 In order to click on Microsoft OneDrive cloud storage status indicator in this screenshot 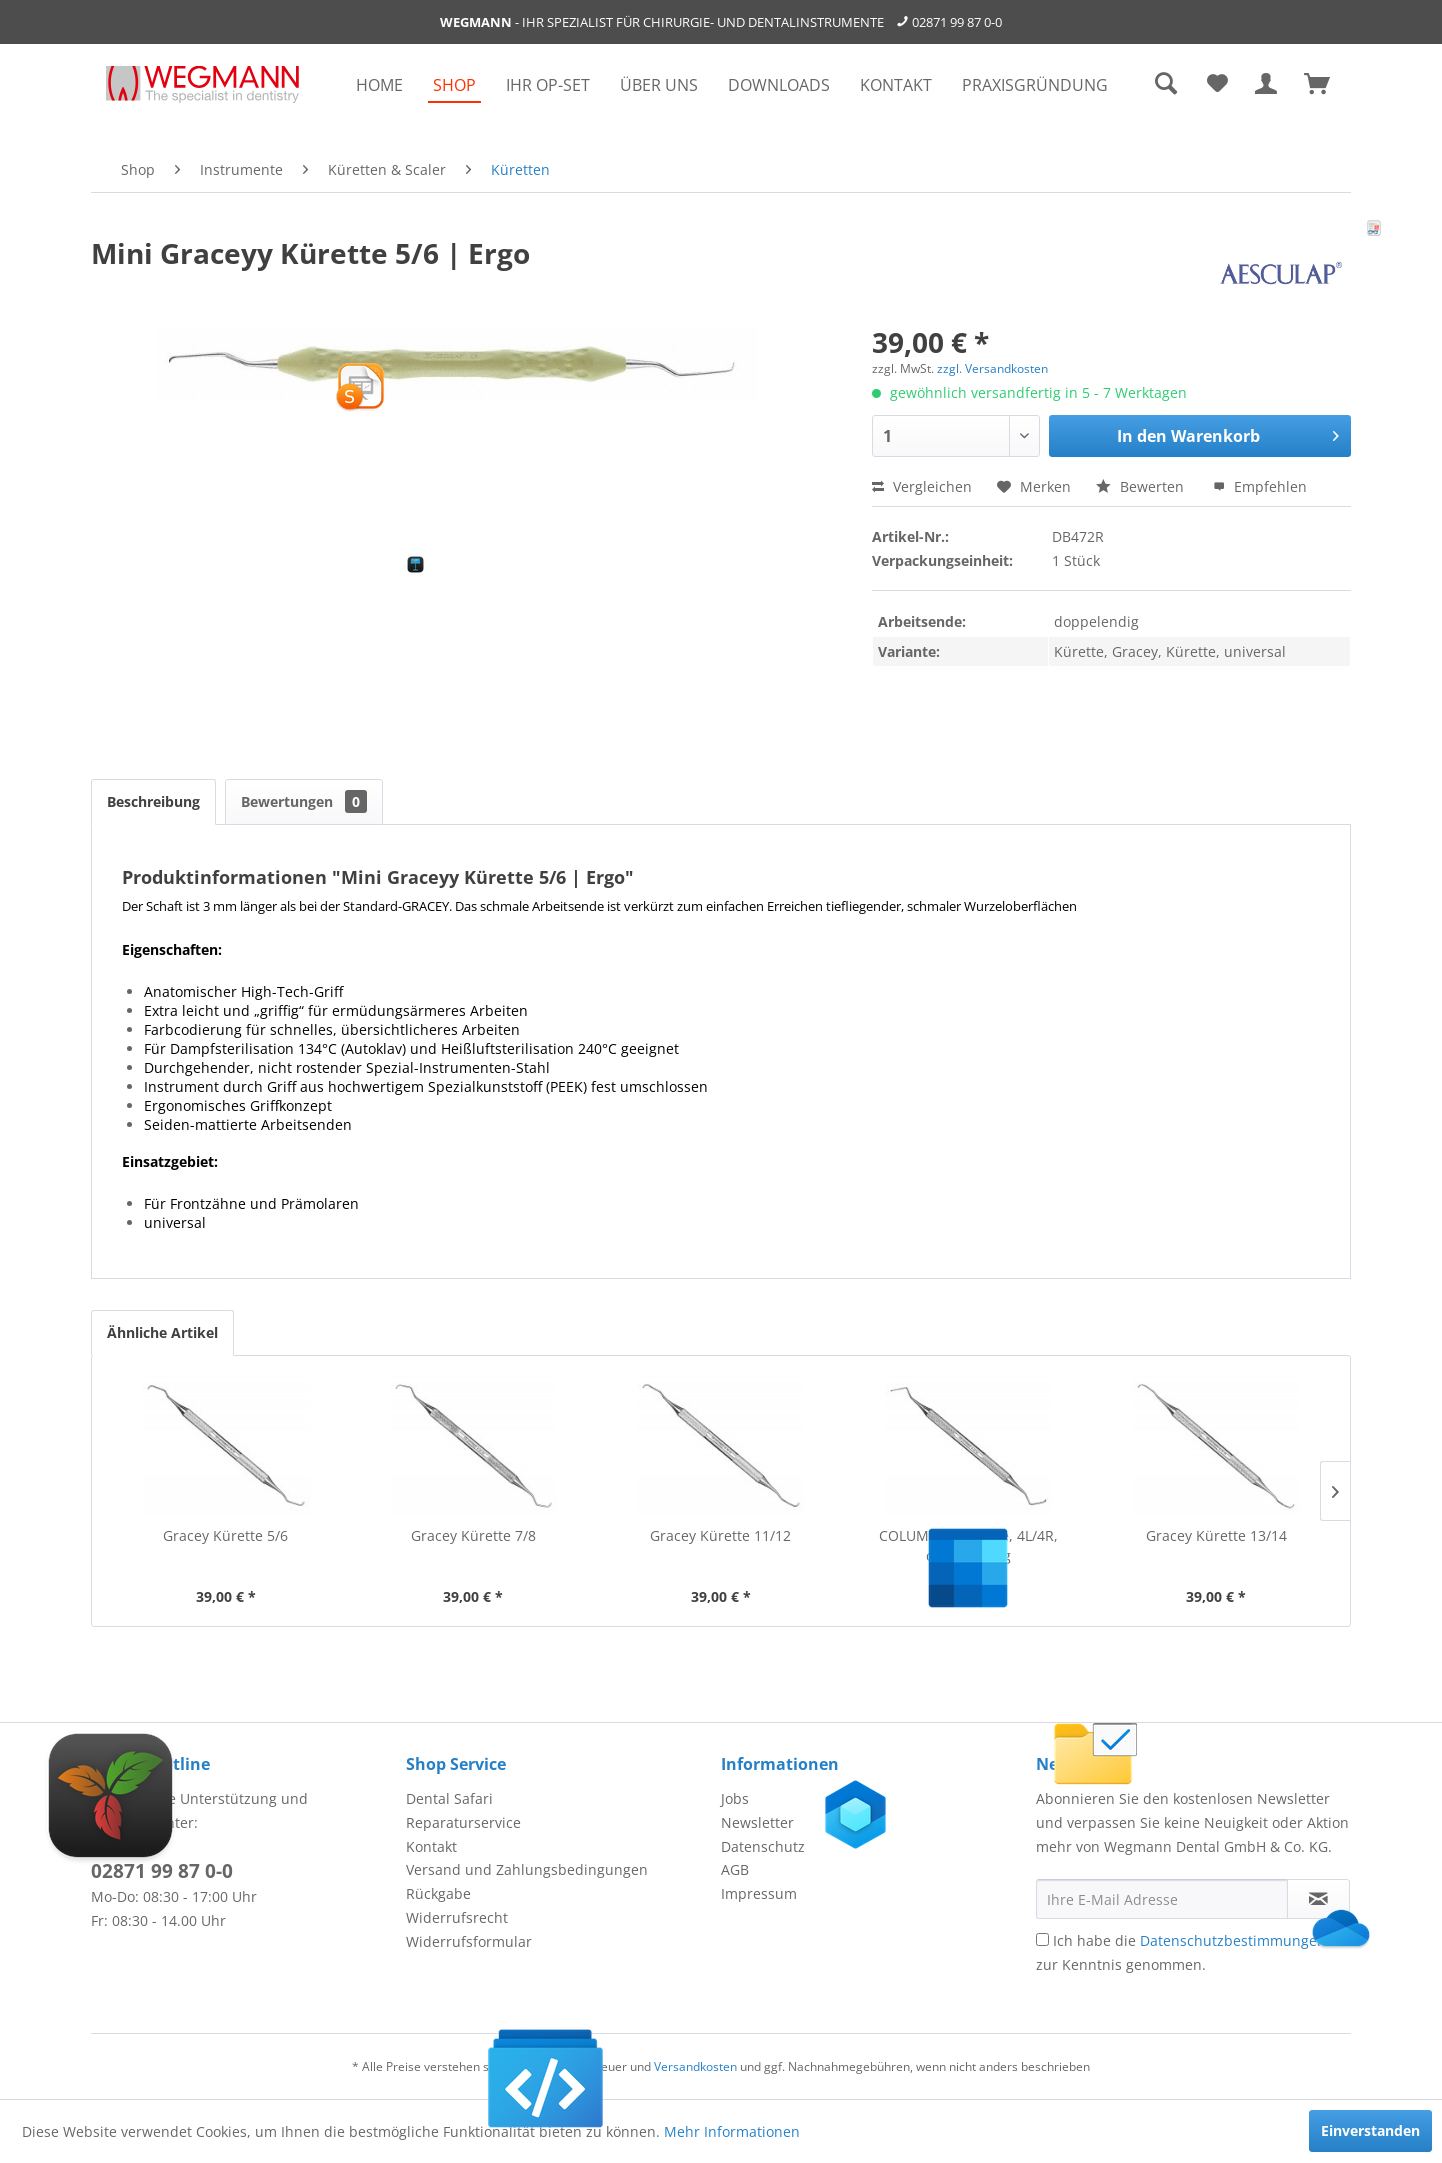, I will do `click(1341, 1928)`.